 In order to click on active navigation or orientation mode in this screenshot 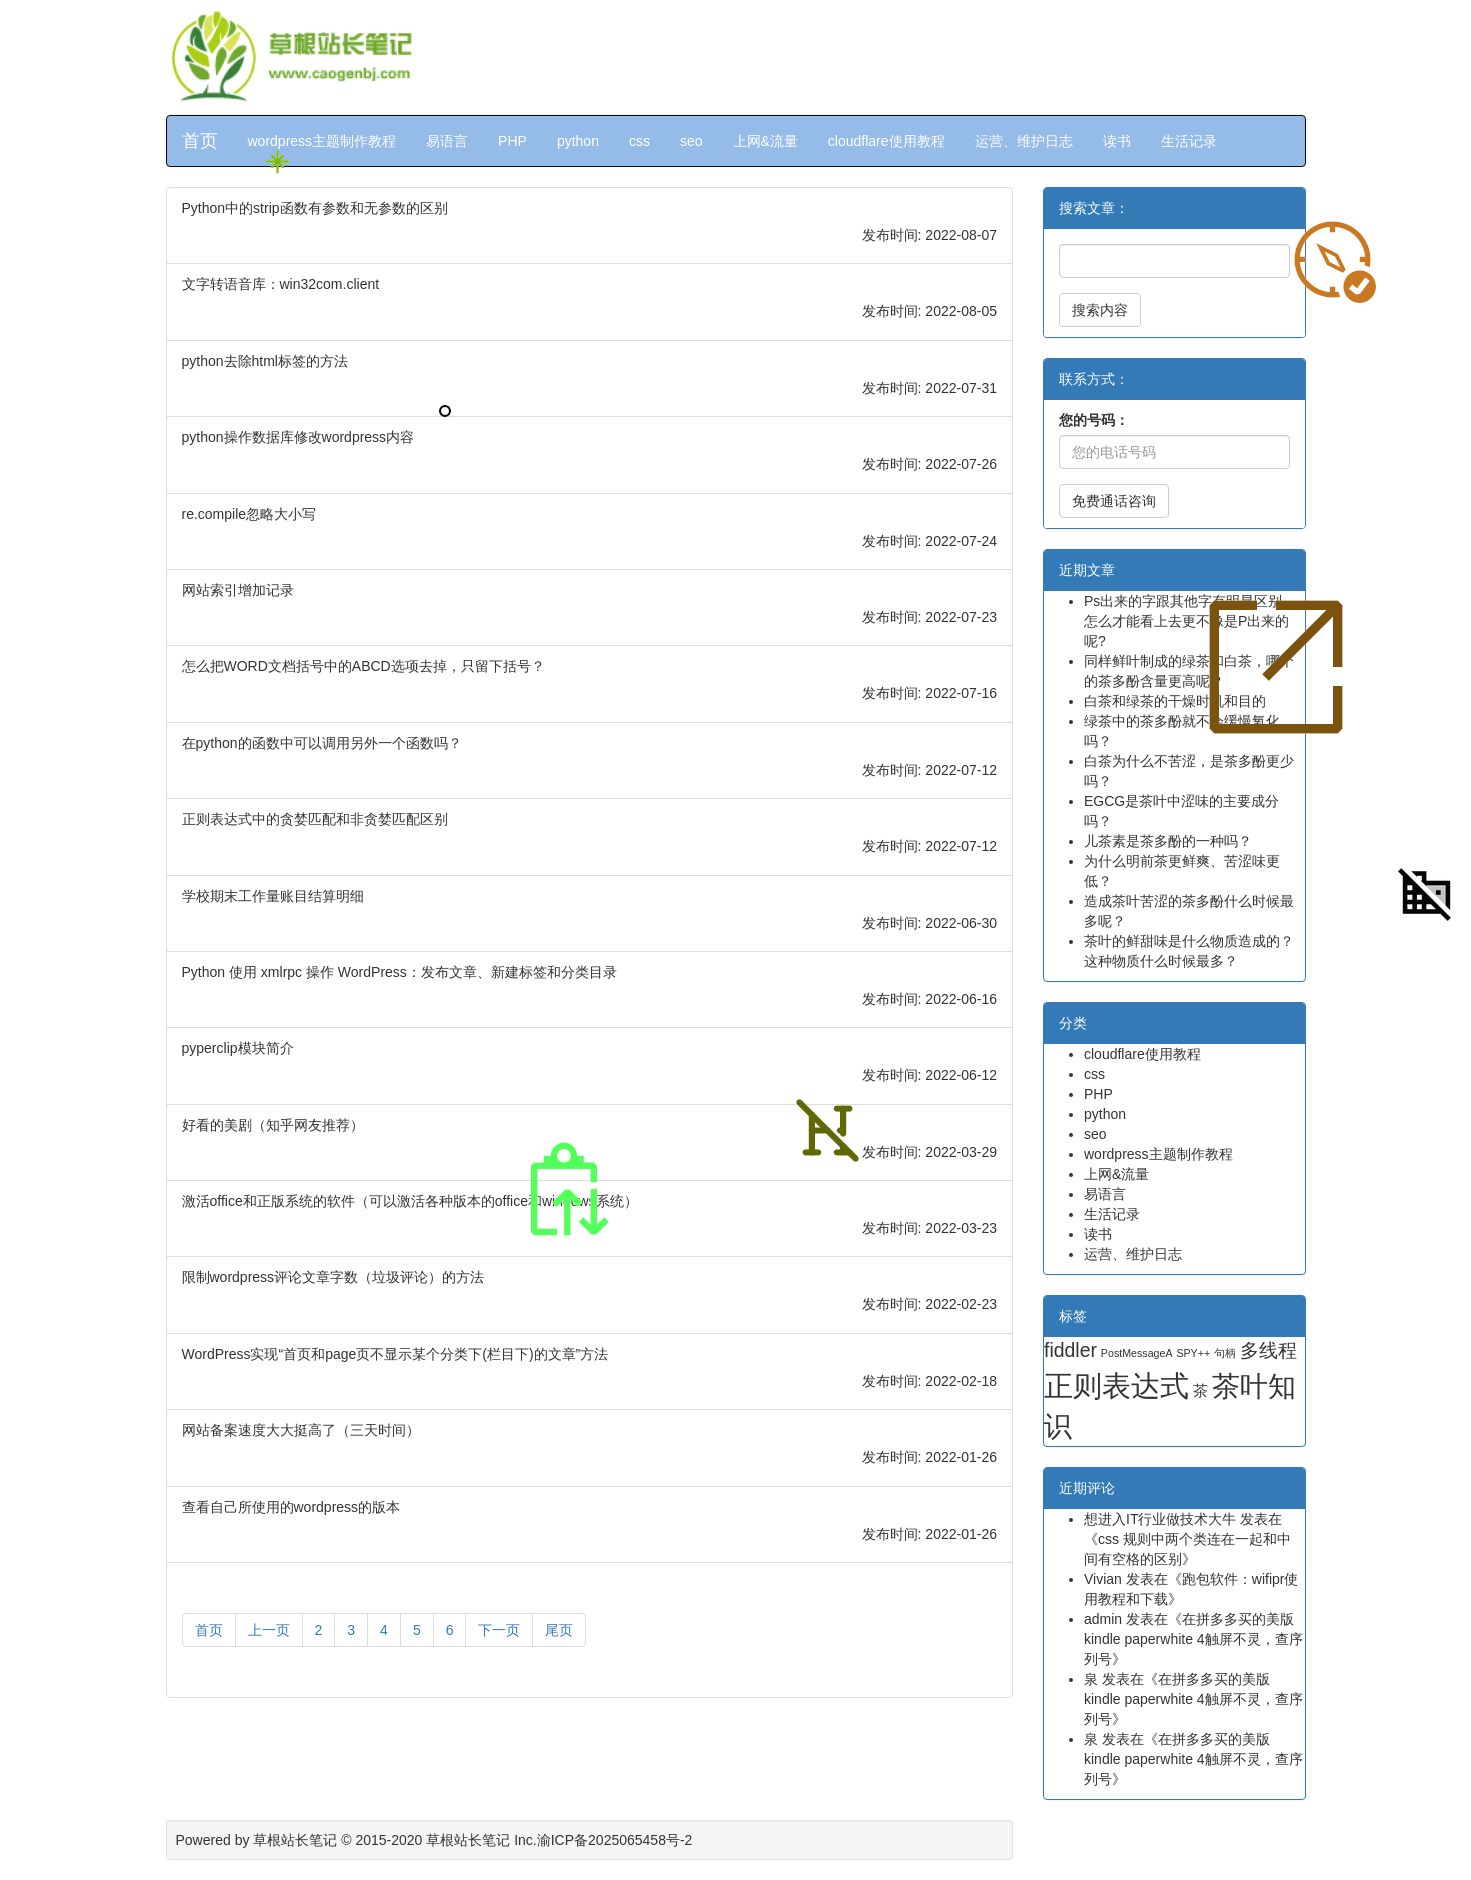, I will do `click(1332, 259)`.